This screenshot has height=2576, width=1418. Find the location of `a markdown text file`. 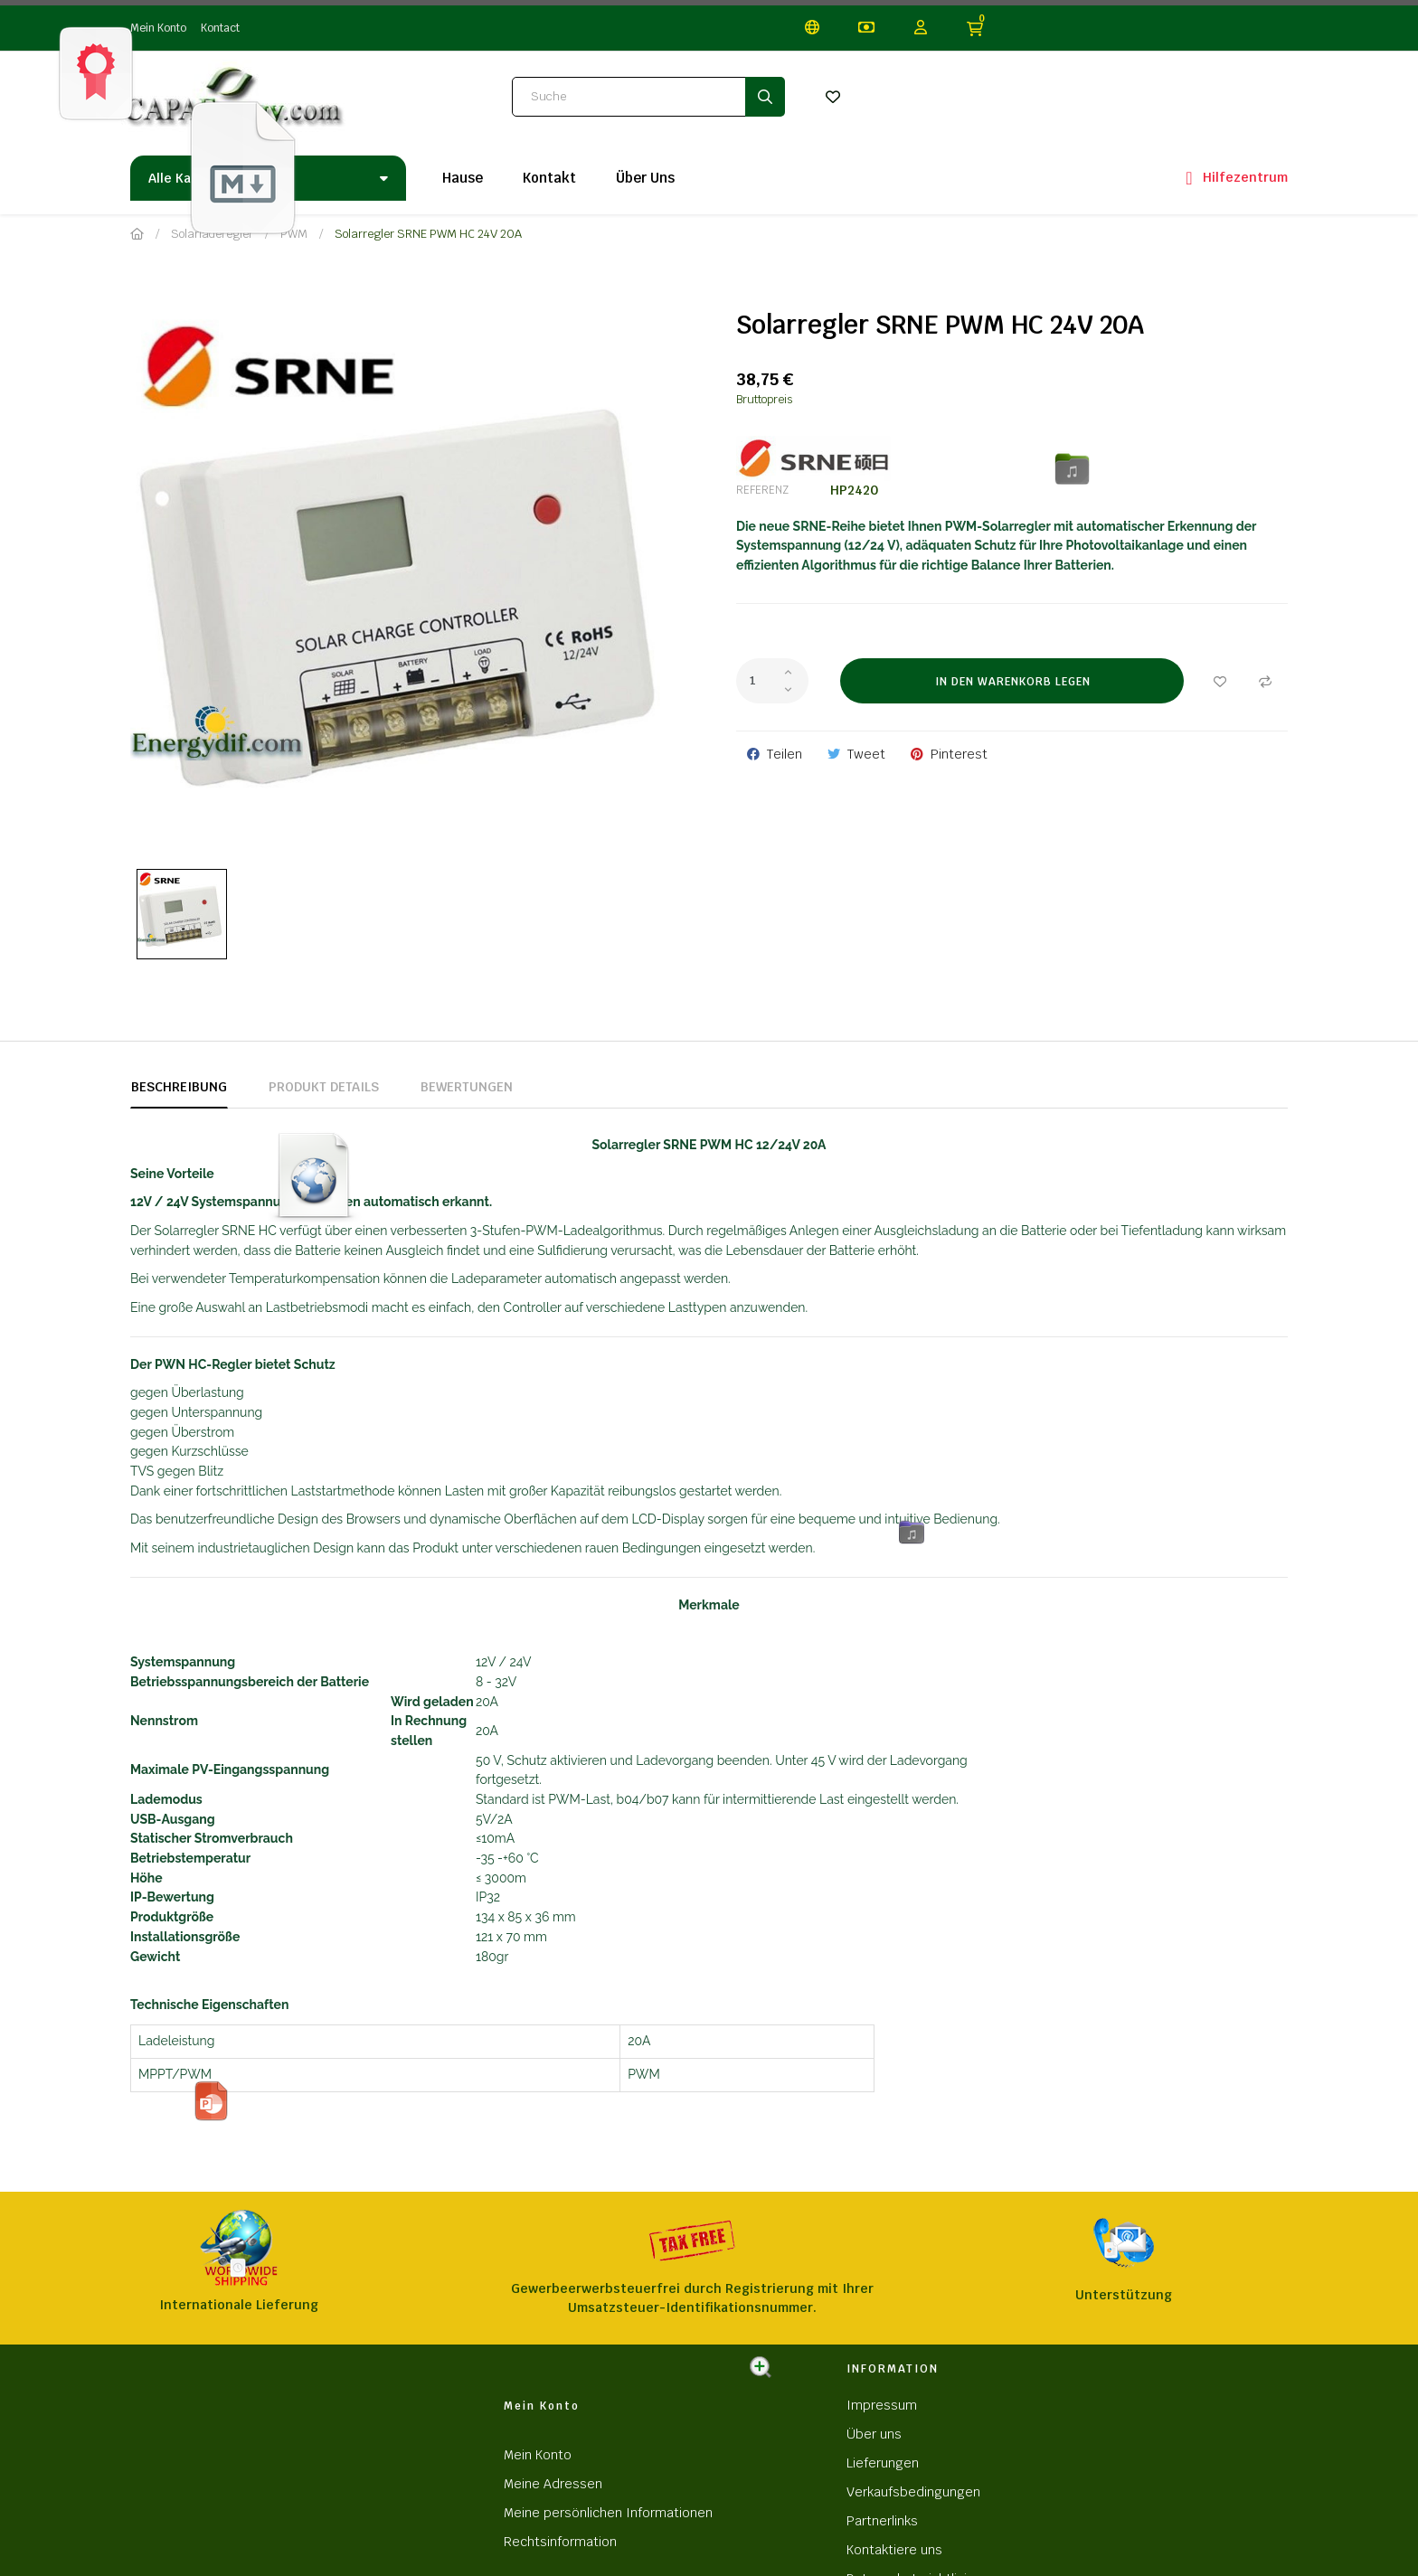

a markdown text file is located at coordinates (242, 167).